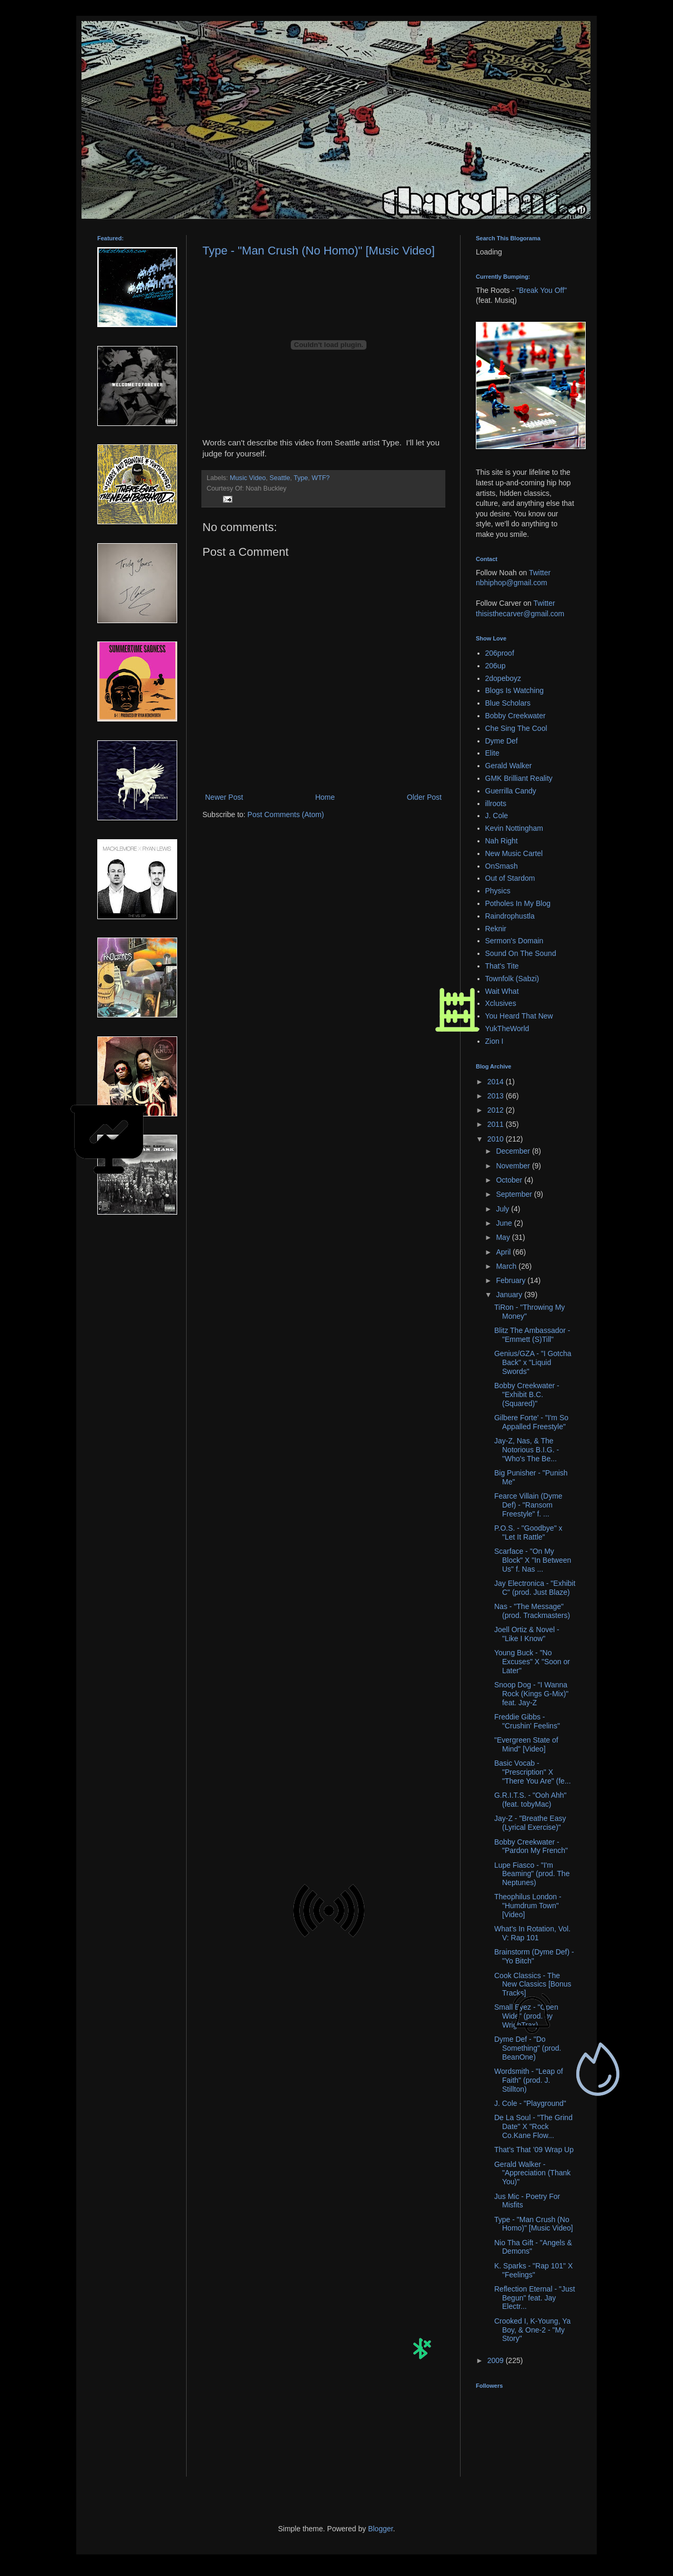 The image size is (673, 2576). Describe the element at coordinates (420, 2348) in the screenshot. I see `bluetooth is disabled or turned off` at that location.